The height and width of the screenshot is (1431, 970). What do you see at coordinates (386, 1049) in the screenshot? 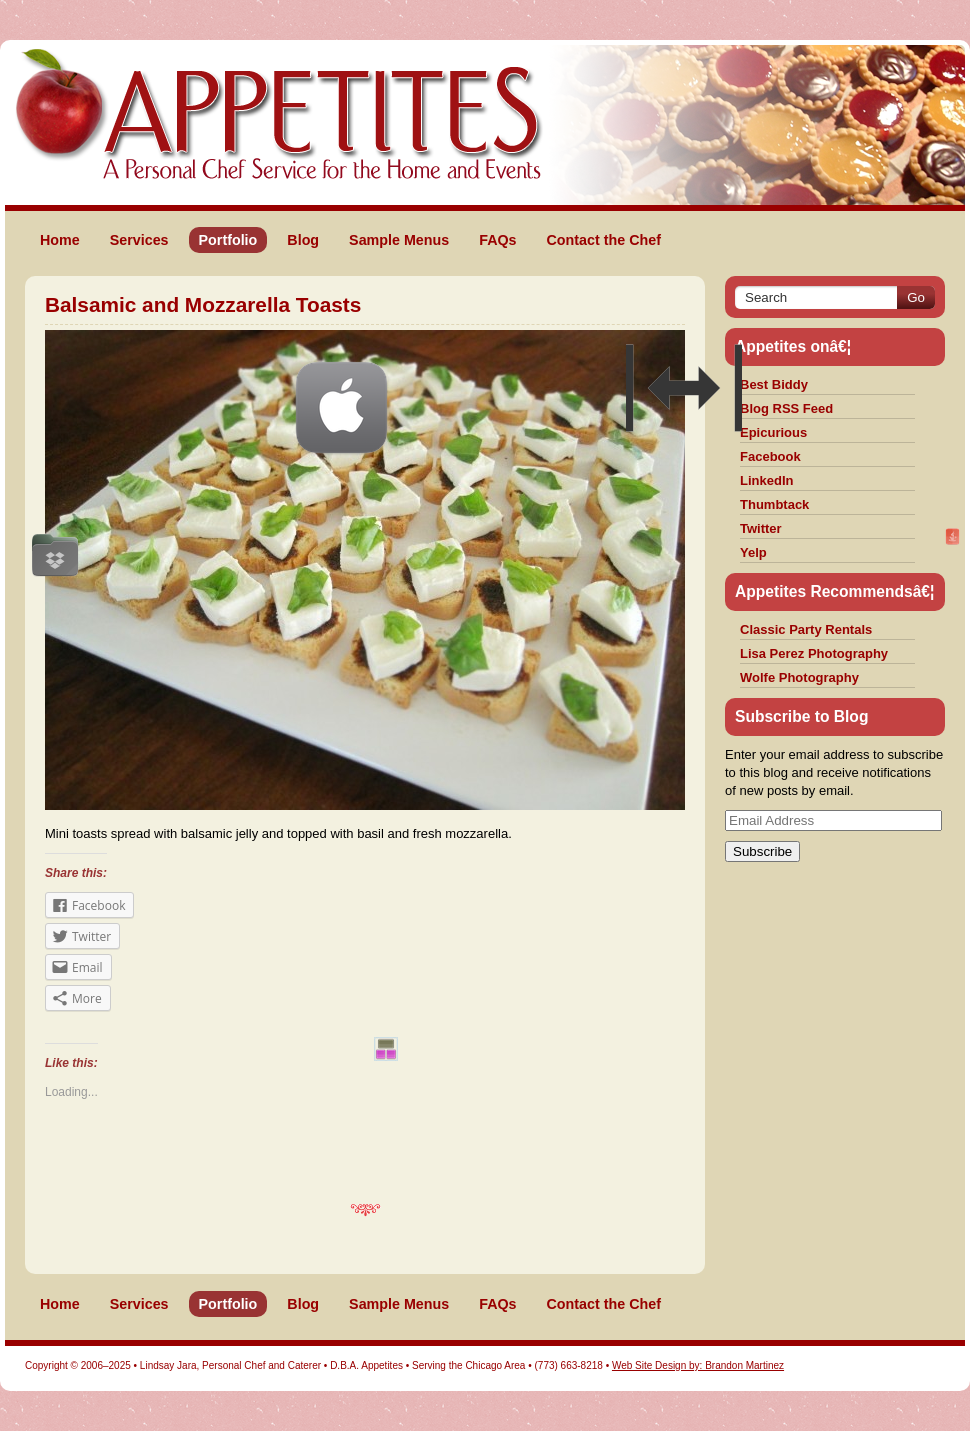
I see `select all items in the current view` at bounding box center [386, 1049].